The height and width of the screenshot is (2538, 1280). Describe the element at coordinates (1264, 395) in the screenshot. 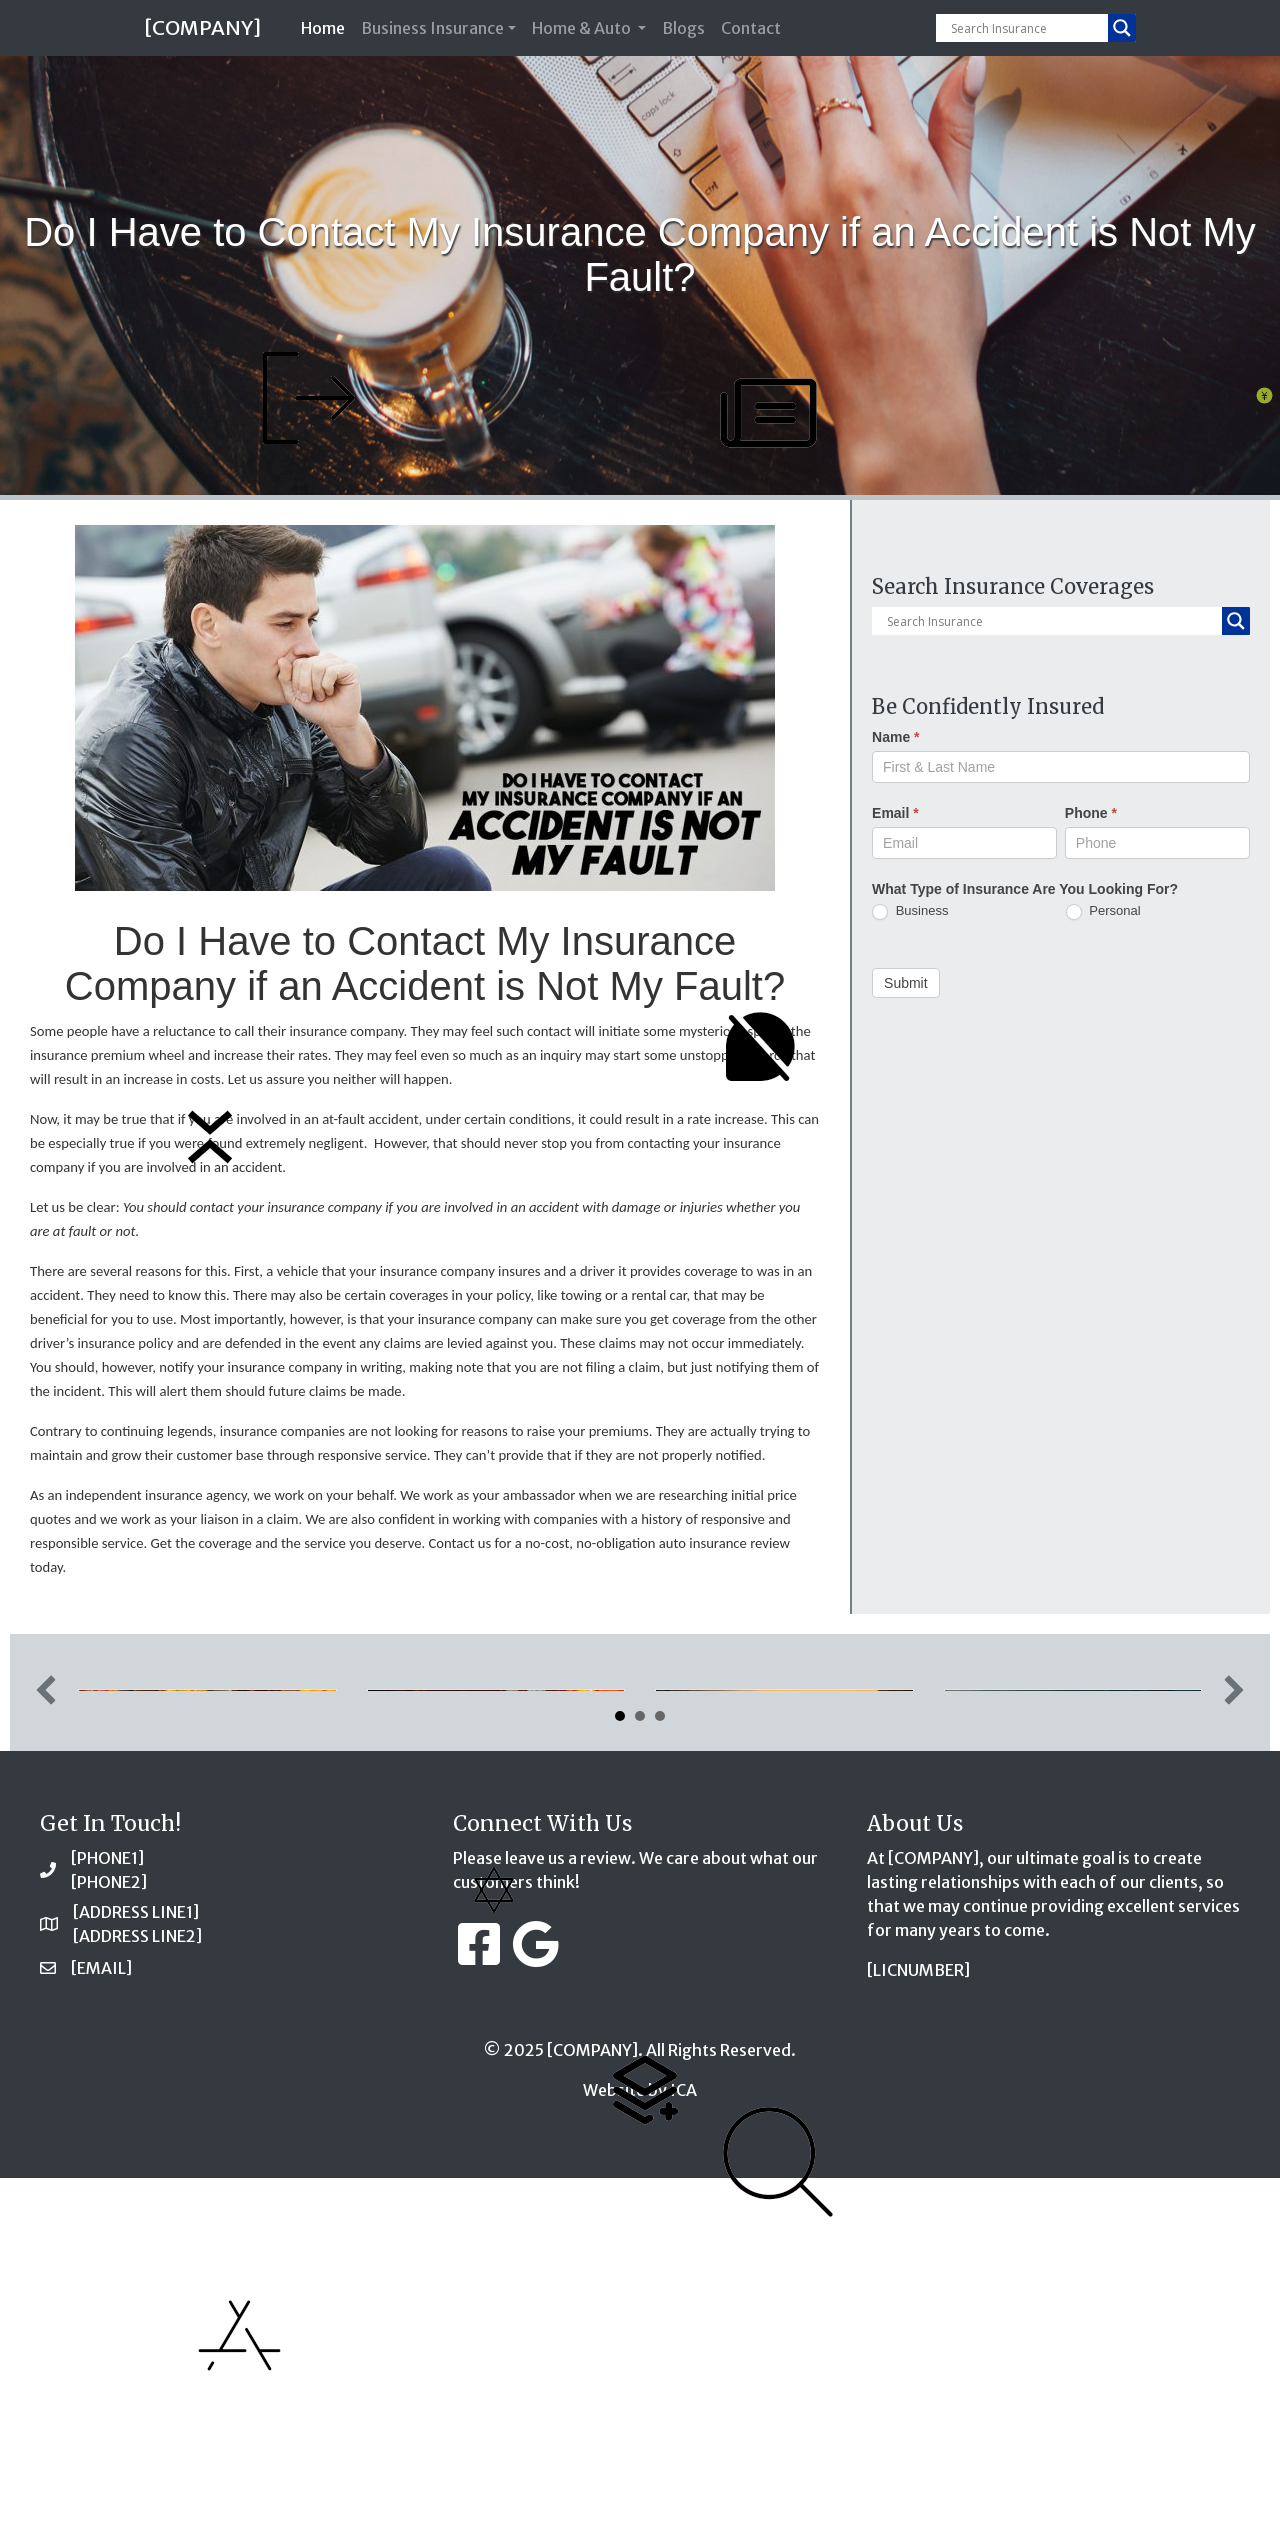

I see `view price in japanese yen` at that location.